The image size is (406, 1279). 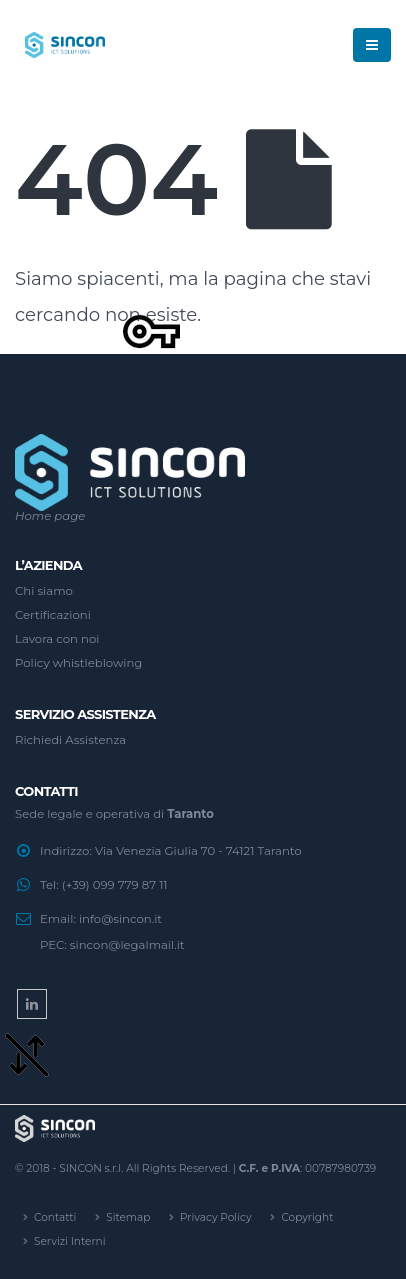 What do you see at coordinates (151, 331) in the screenshot?
I see `access vpn or secure connection settings` at bounding box center [151, 331].